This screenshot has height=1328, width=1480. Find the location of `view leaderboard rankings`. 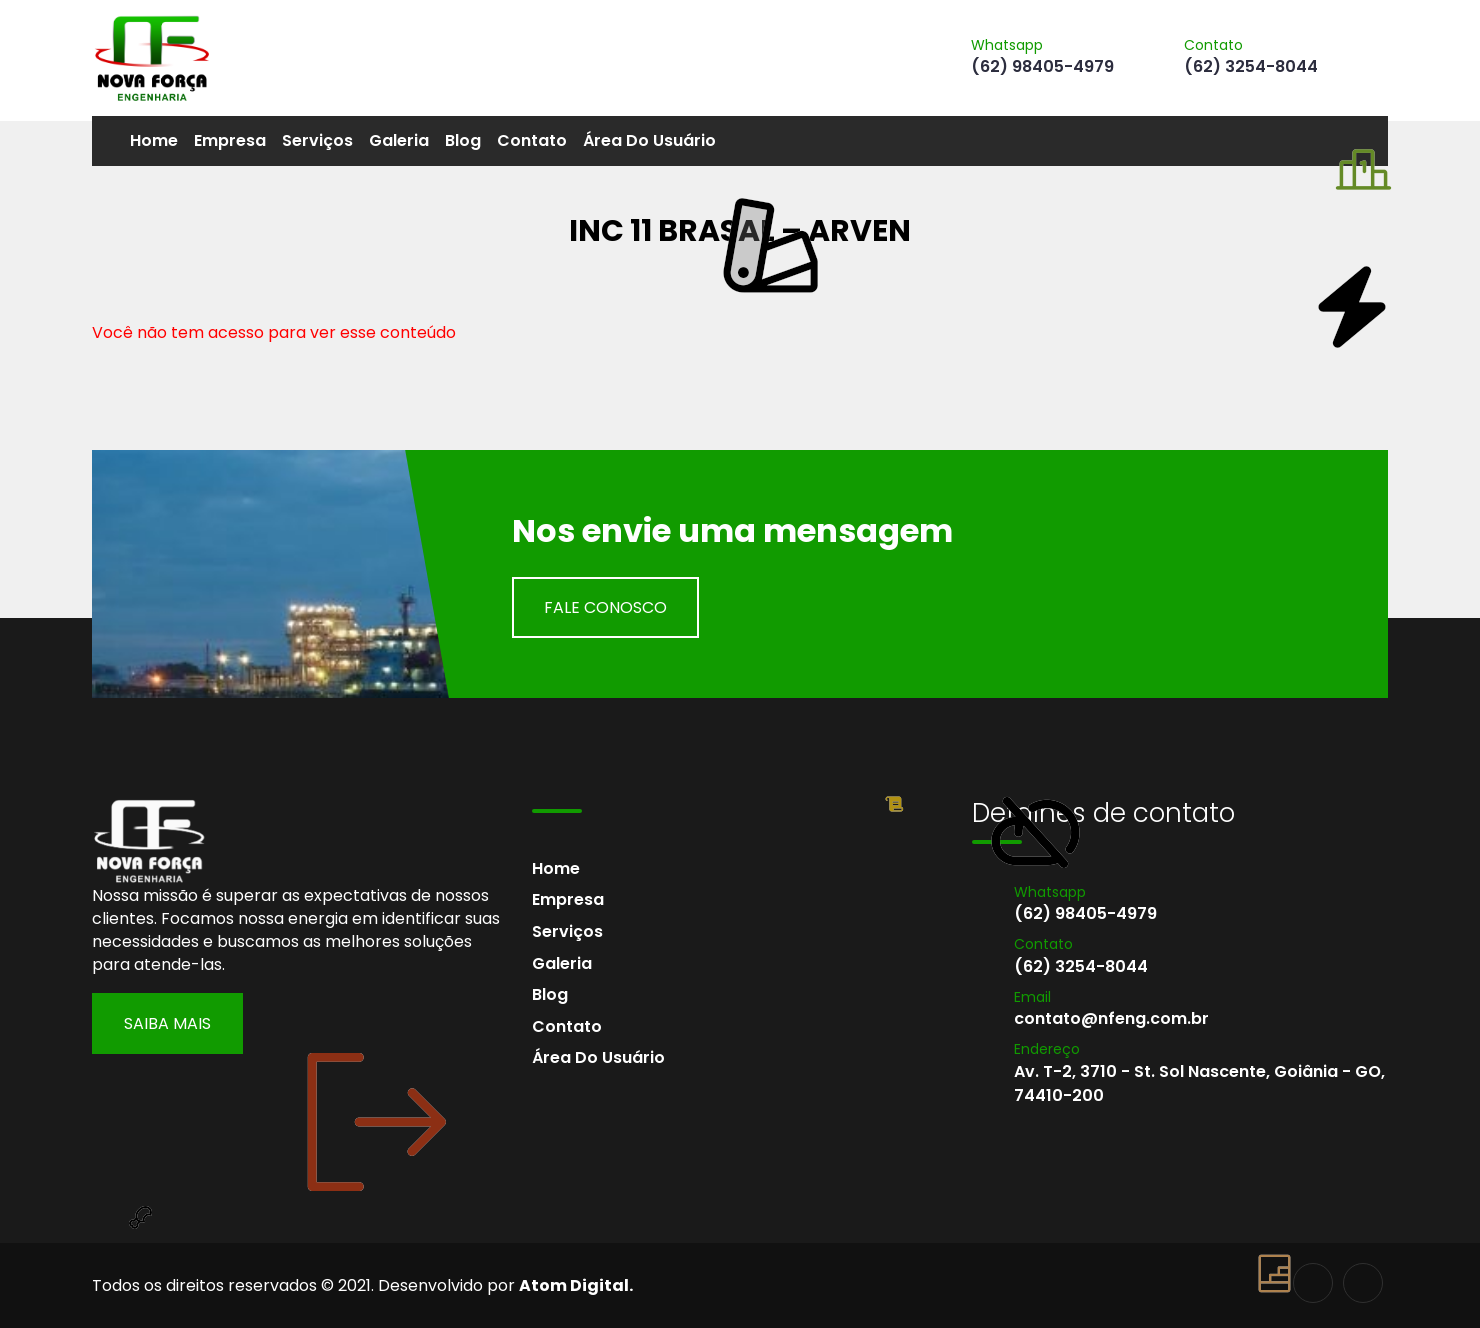

view leaderboard rankings is located at coordinates (1363, 169).